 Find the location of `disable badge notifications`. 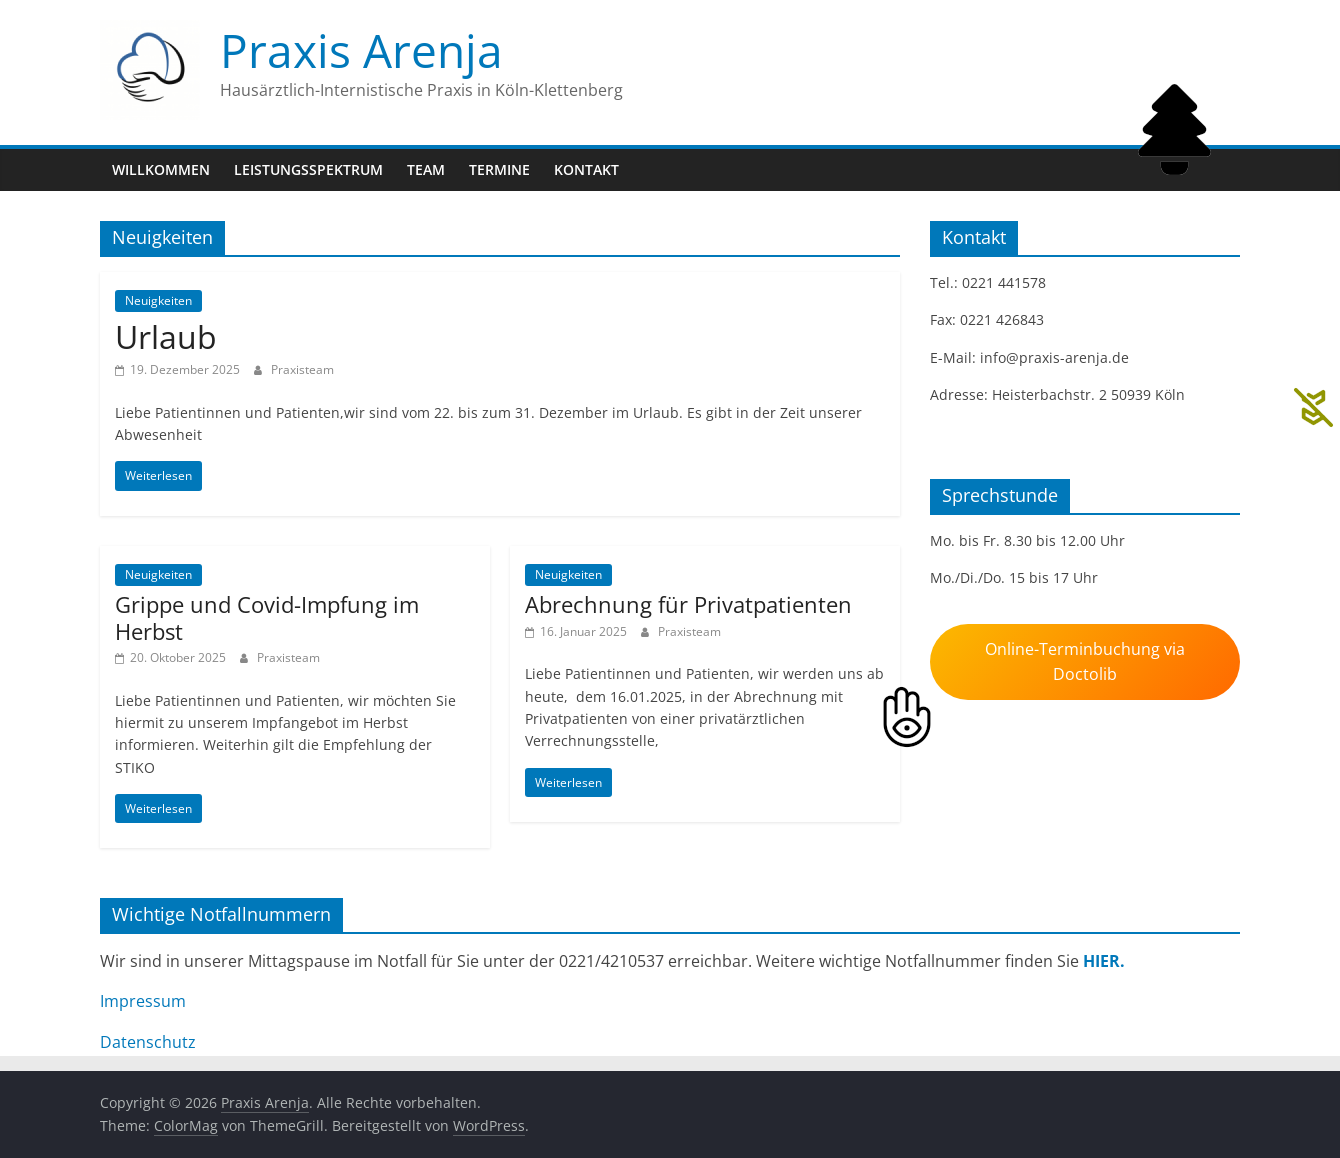

disable badge notifications is located at coordinates (1313, 407).